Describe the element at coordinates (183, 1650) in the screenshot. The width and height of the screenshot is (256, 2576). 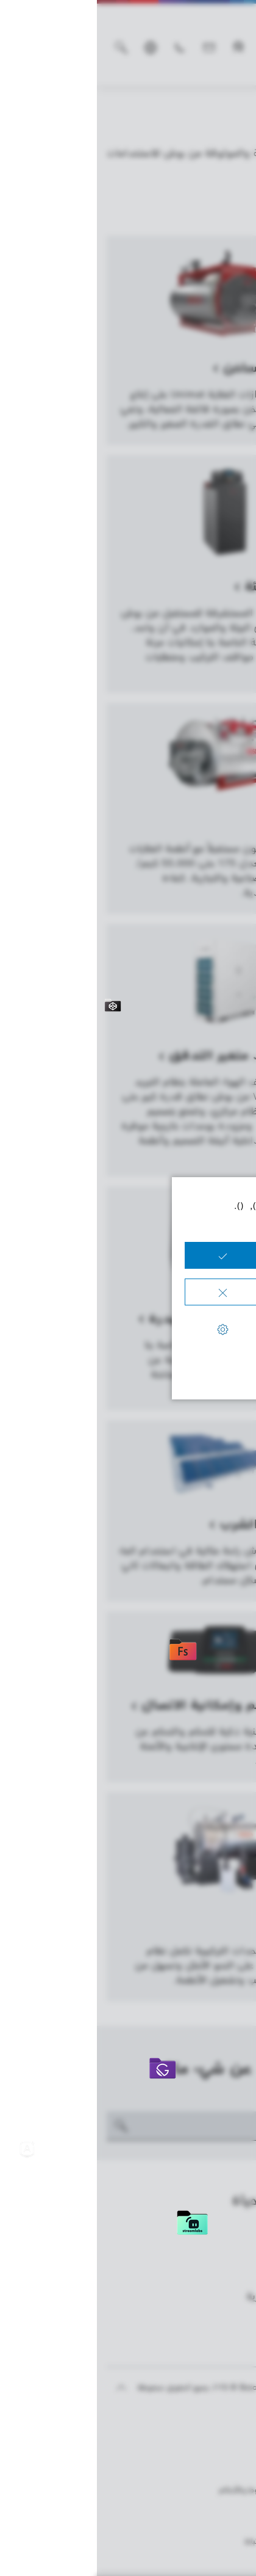
I see `open adobe fuse project folder` at that location.